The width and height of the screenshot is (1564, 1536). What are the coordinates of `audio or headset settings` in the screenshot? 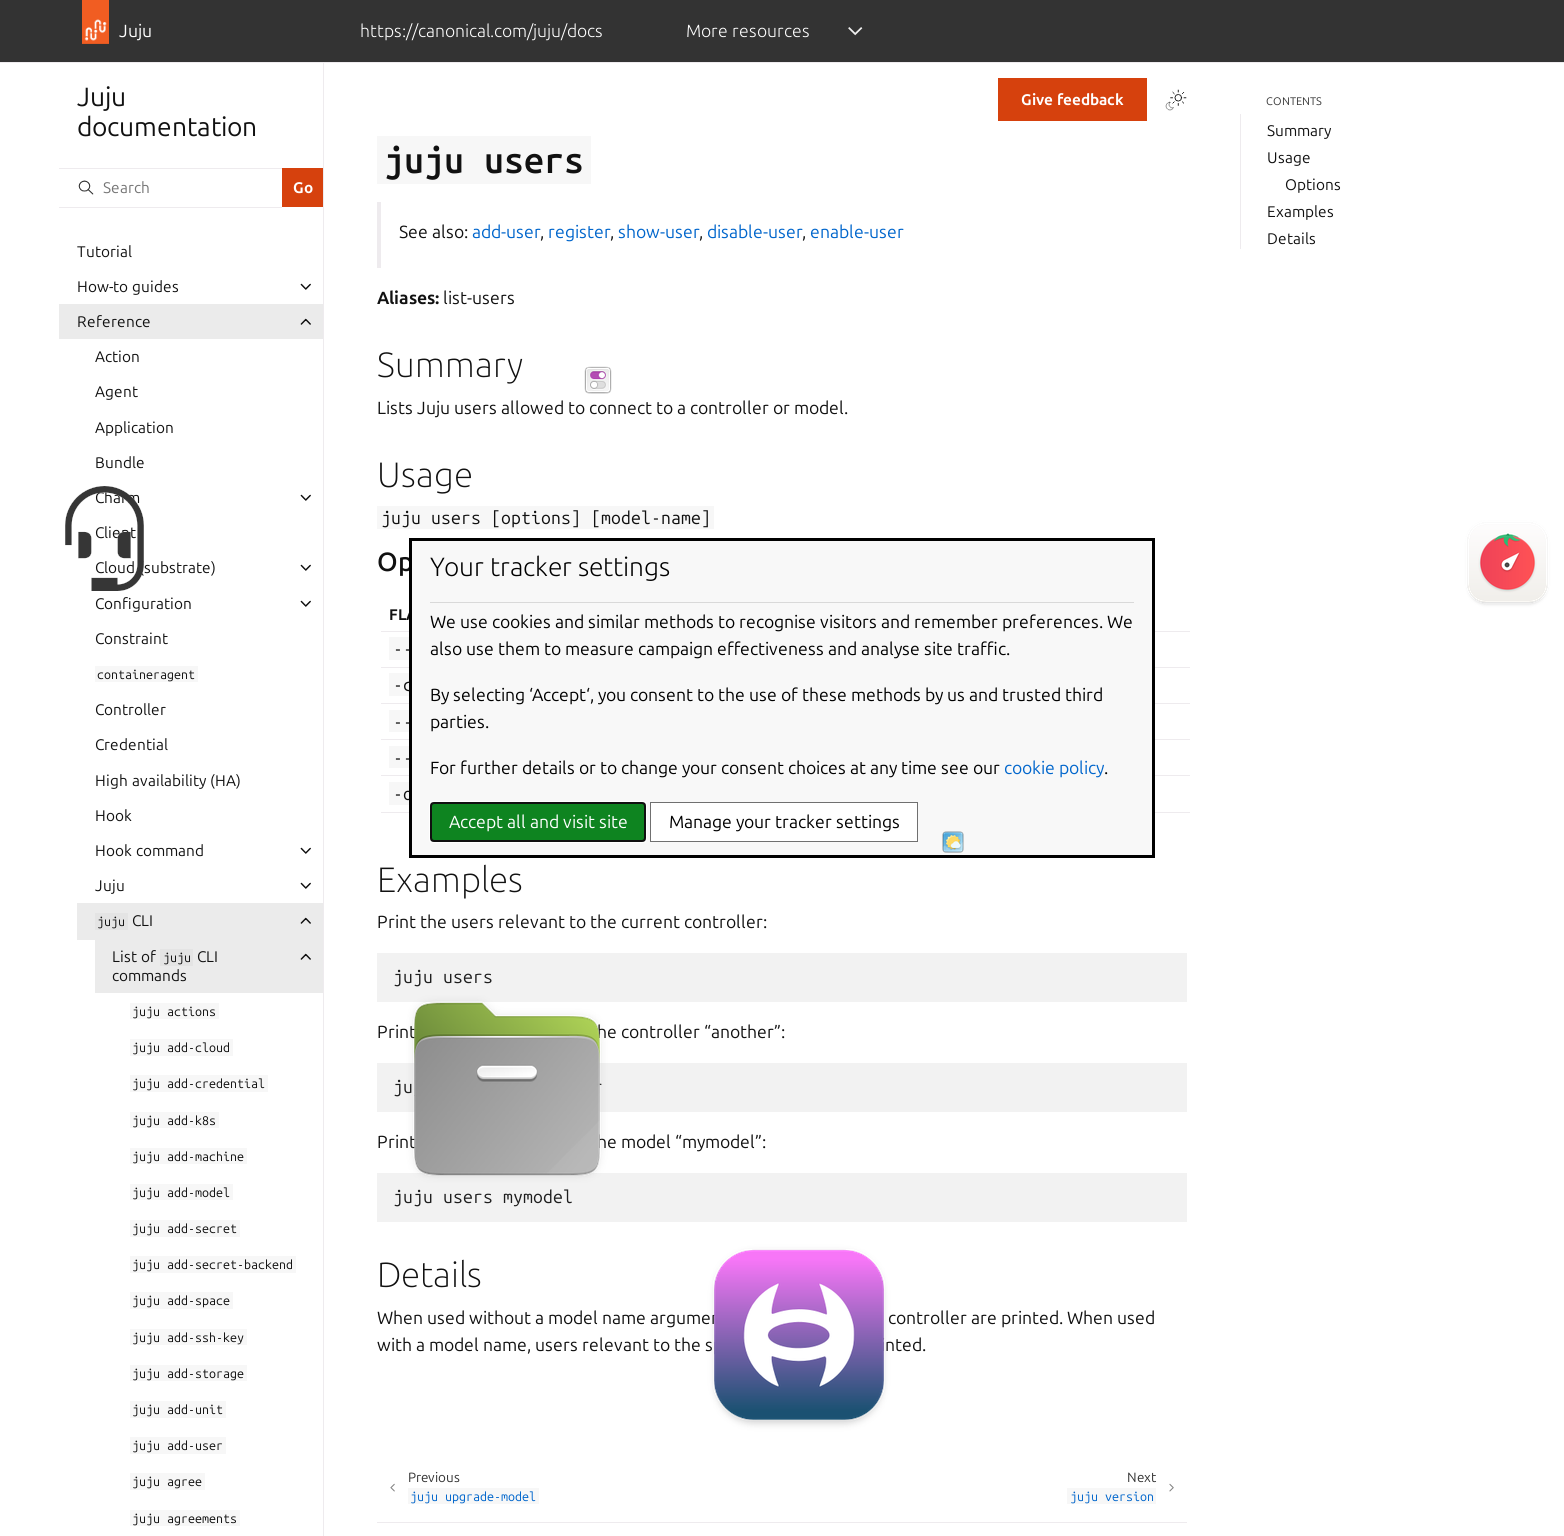 It's located at (104, 538).